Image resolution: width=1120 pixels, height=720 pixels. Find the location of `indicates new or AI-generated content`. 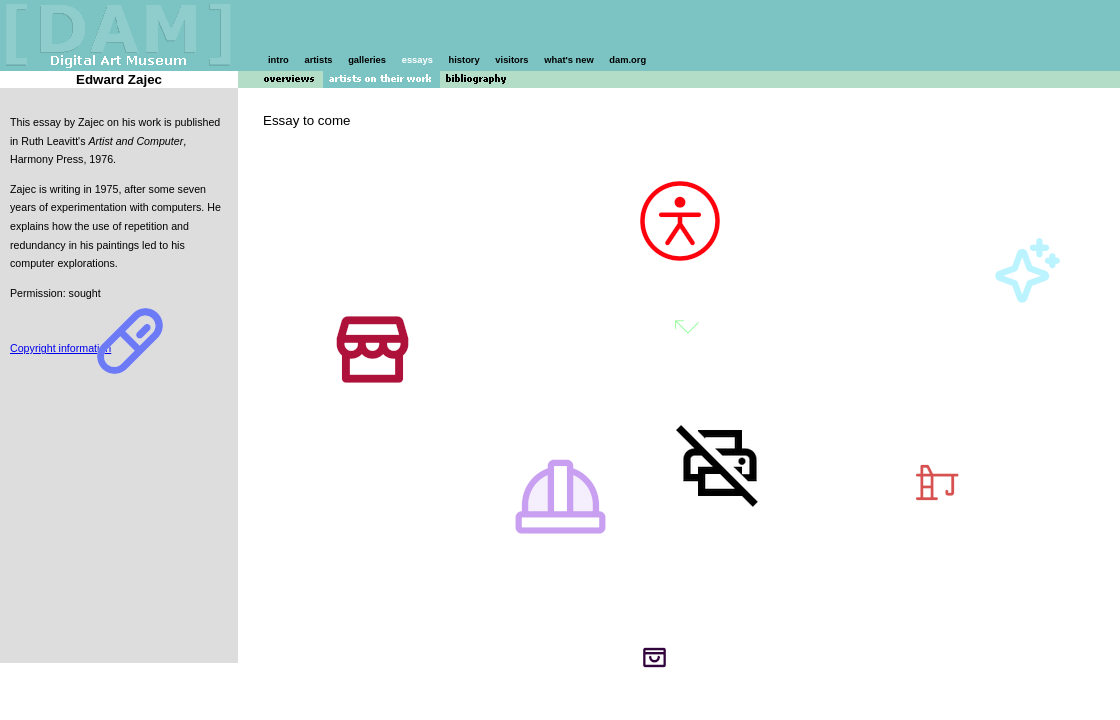

indicates new or AI-generated content is located at coordinates (1026, 271).